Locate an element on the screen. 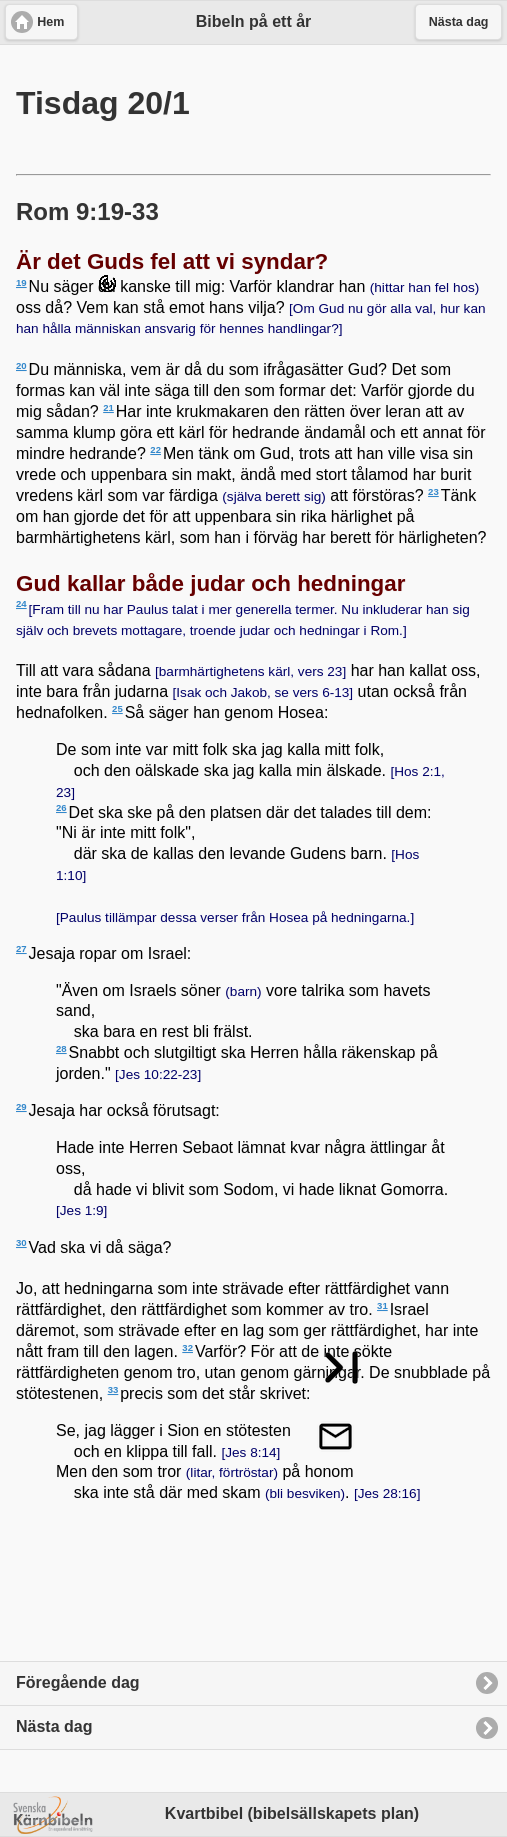  open your email inbox is located at coordinates (335, 1436).